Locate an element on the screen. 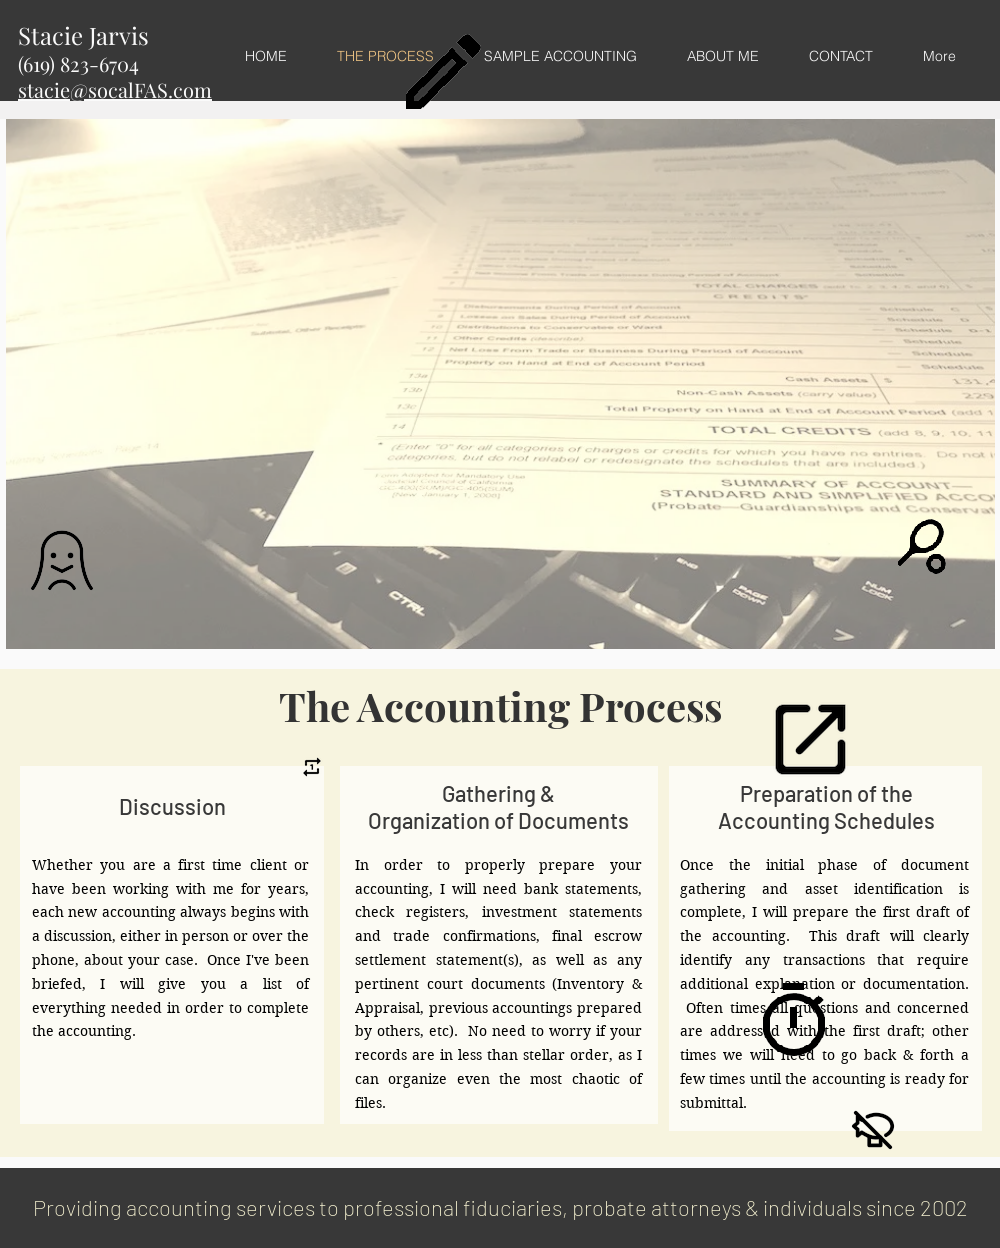 The height and width of the screenshot is (1248, 1000). disable airship or blimp tracking is located at coordinates (873, 1130).